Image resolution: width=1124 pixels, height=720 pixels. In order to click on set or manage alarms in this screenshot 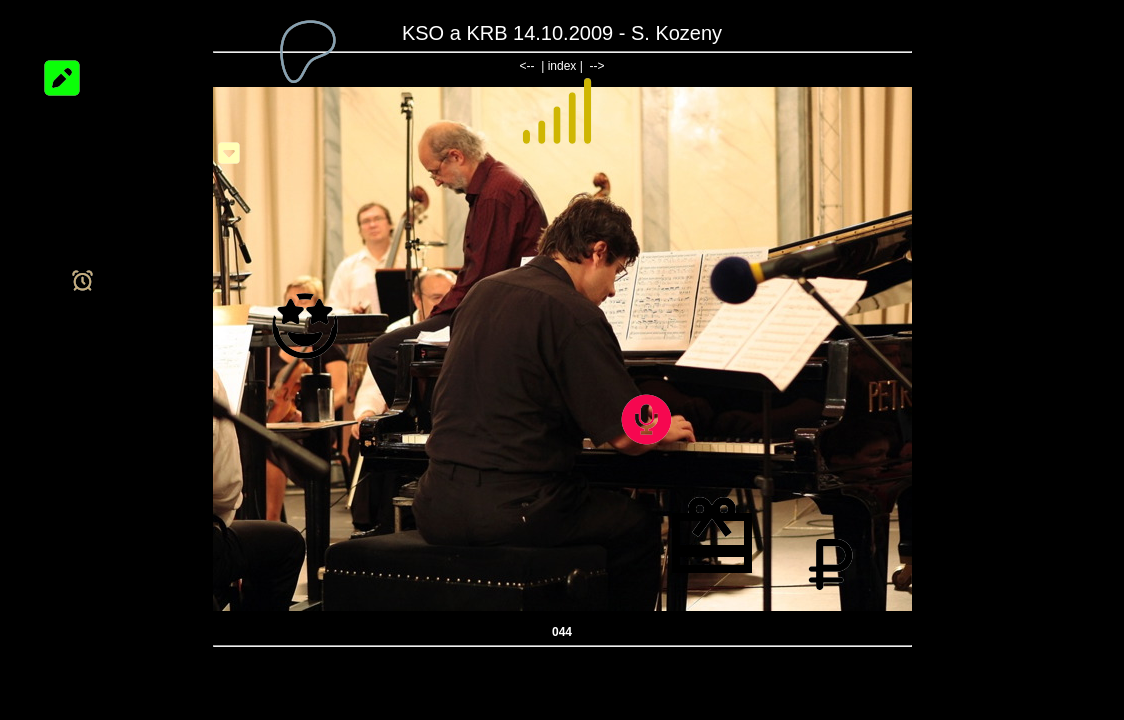, I will do `click(82, 280)`.